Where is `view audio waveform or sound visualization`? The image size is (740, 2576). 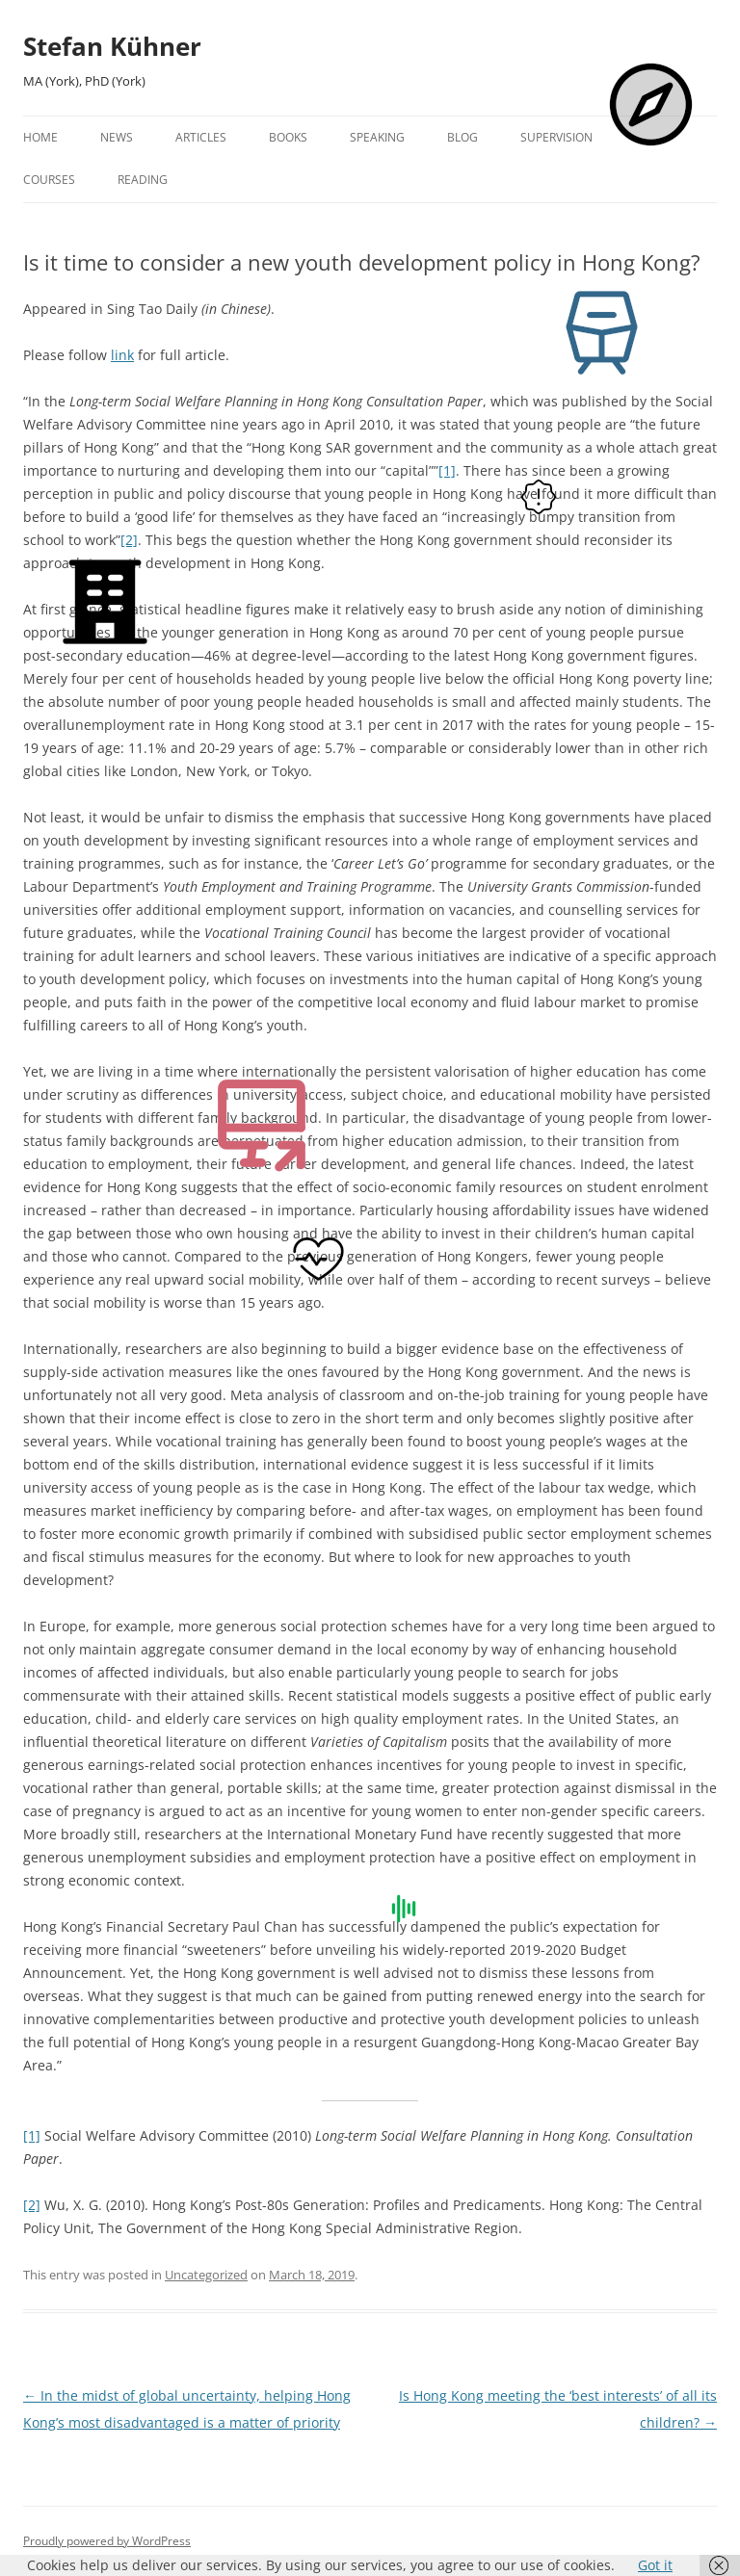 view audio waveform or sound visualization is located at coordinates (404, 1909).